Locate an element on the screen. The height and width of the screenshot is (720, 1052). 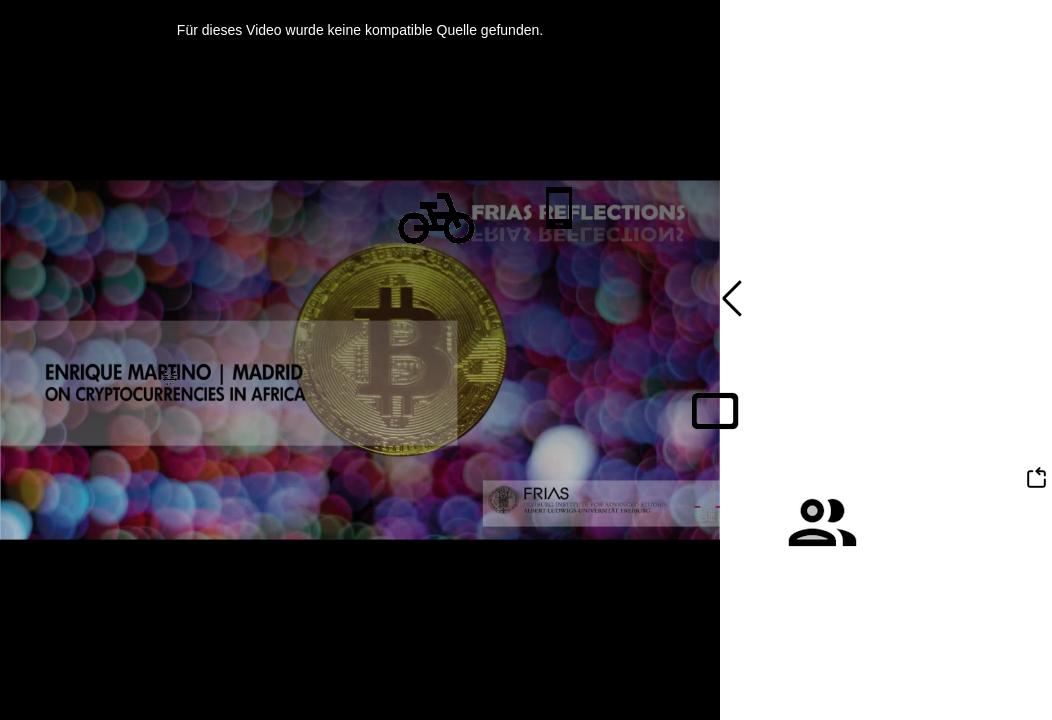
rotate image or content counter-clockwise is located at coordinates (1036, 478).